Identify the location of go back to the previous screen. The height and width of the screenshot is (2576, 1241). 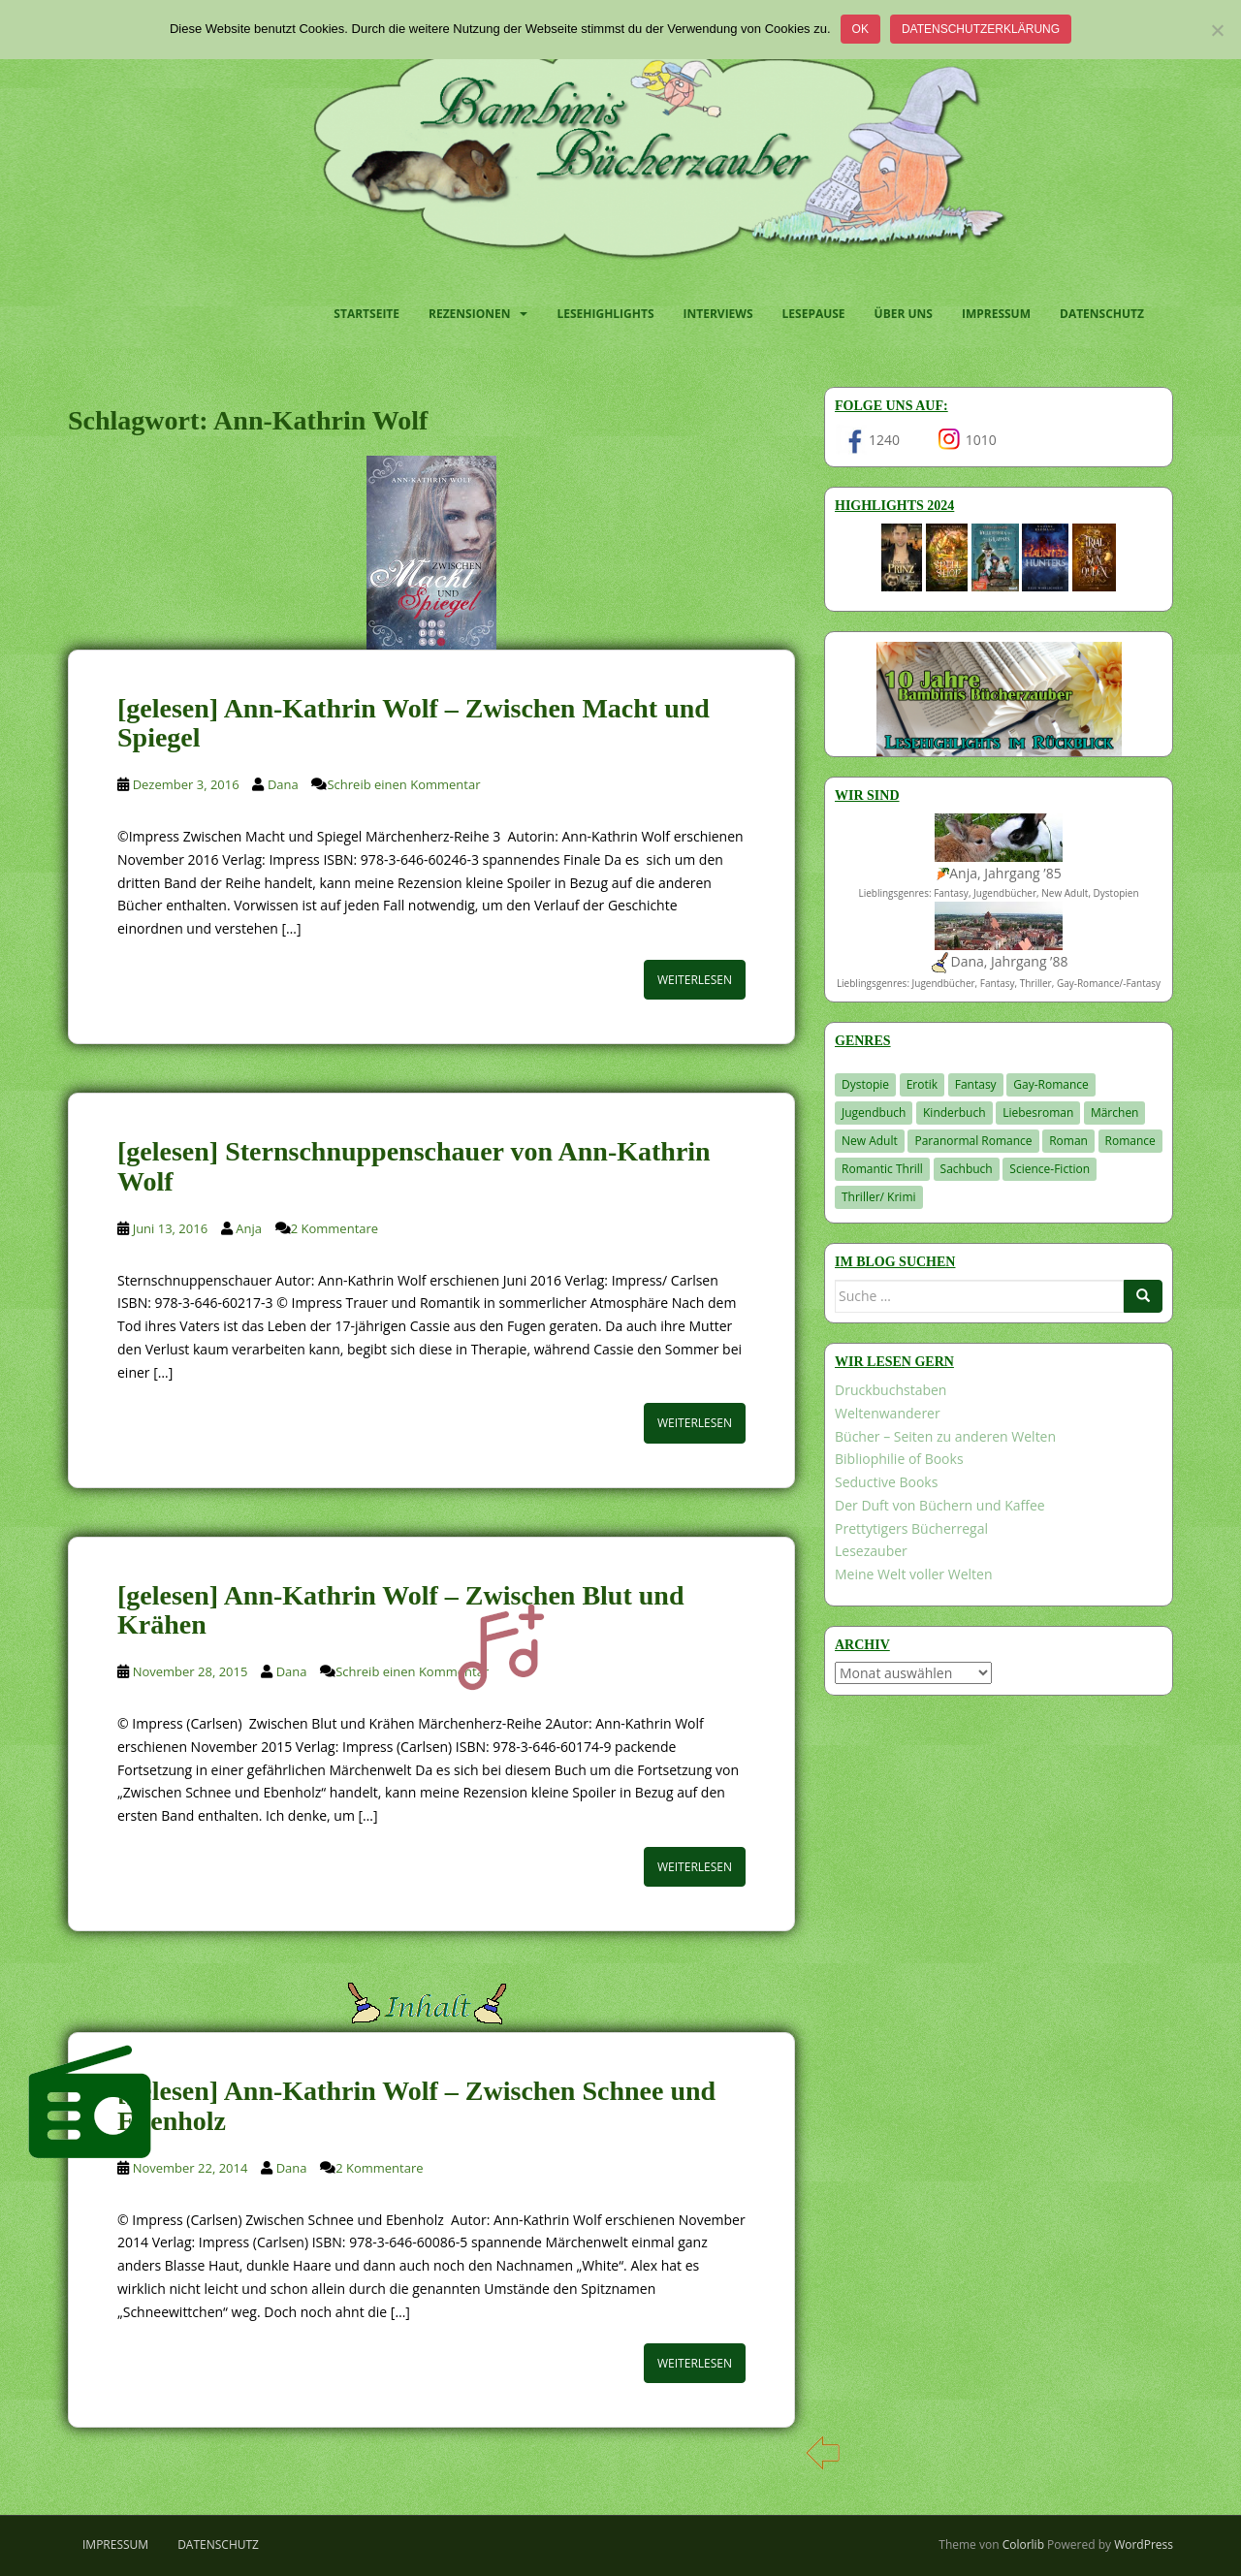
(824, 2453).